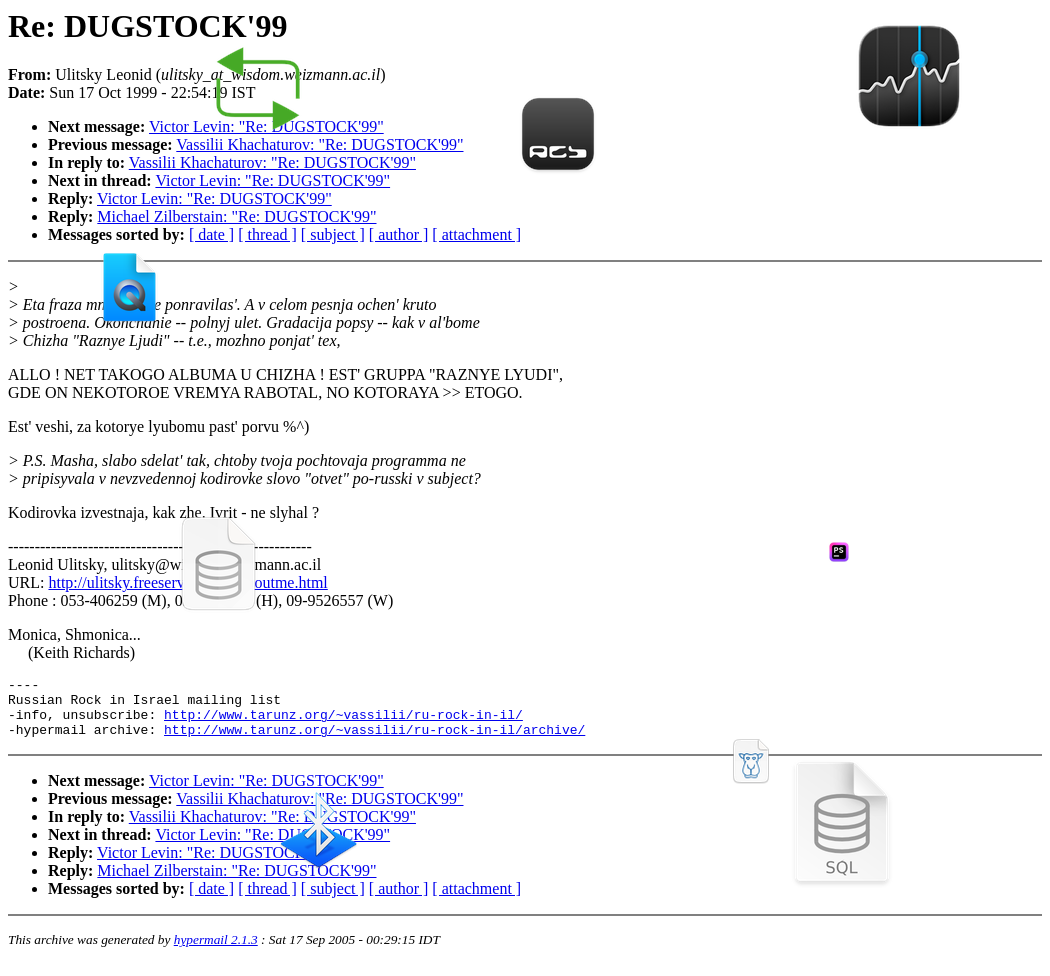 The width and height of the screenshot is (1050, 976). What do you see at coordinates (558, 134) in the screenshot?
I see `open gsequencer audio sequencer application` at bounding box center [558, 134].